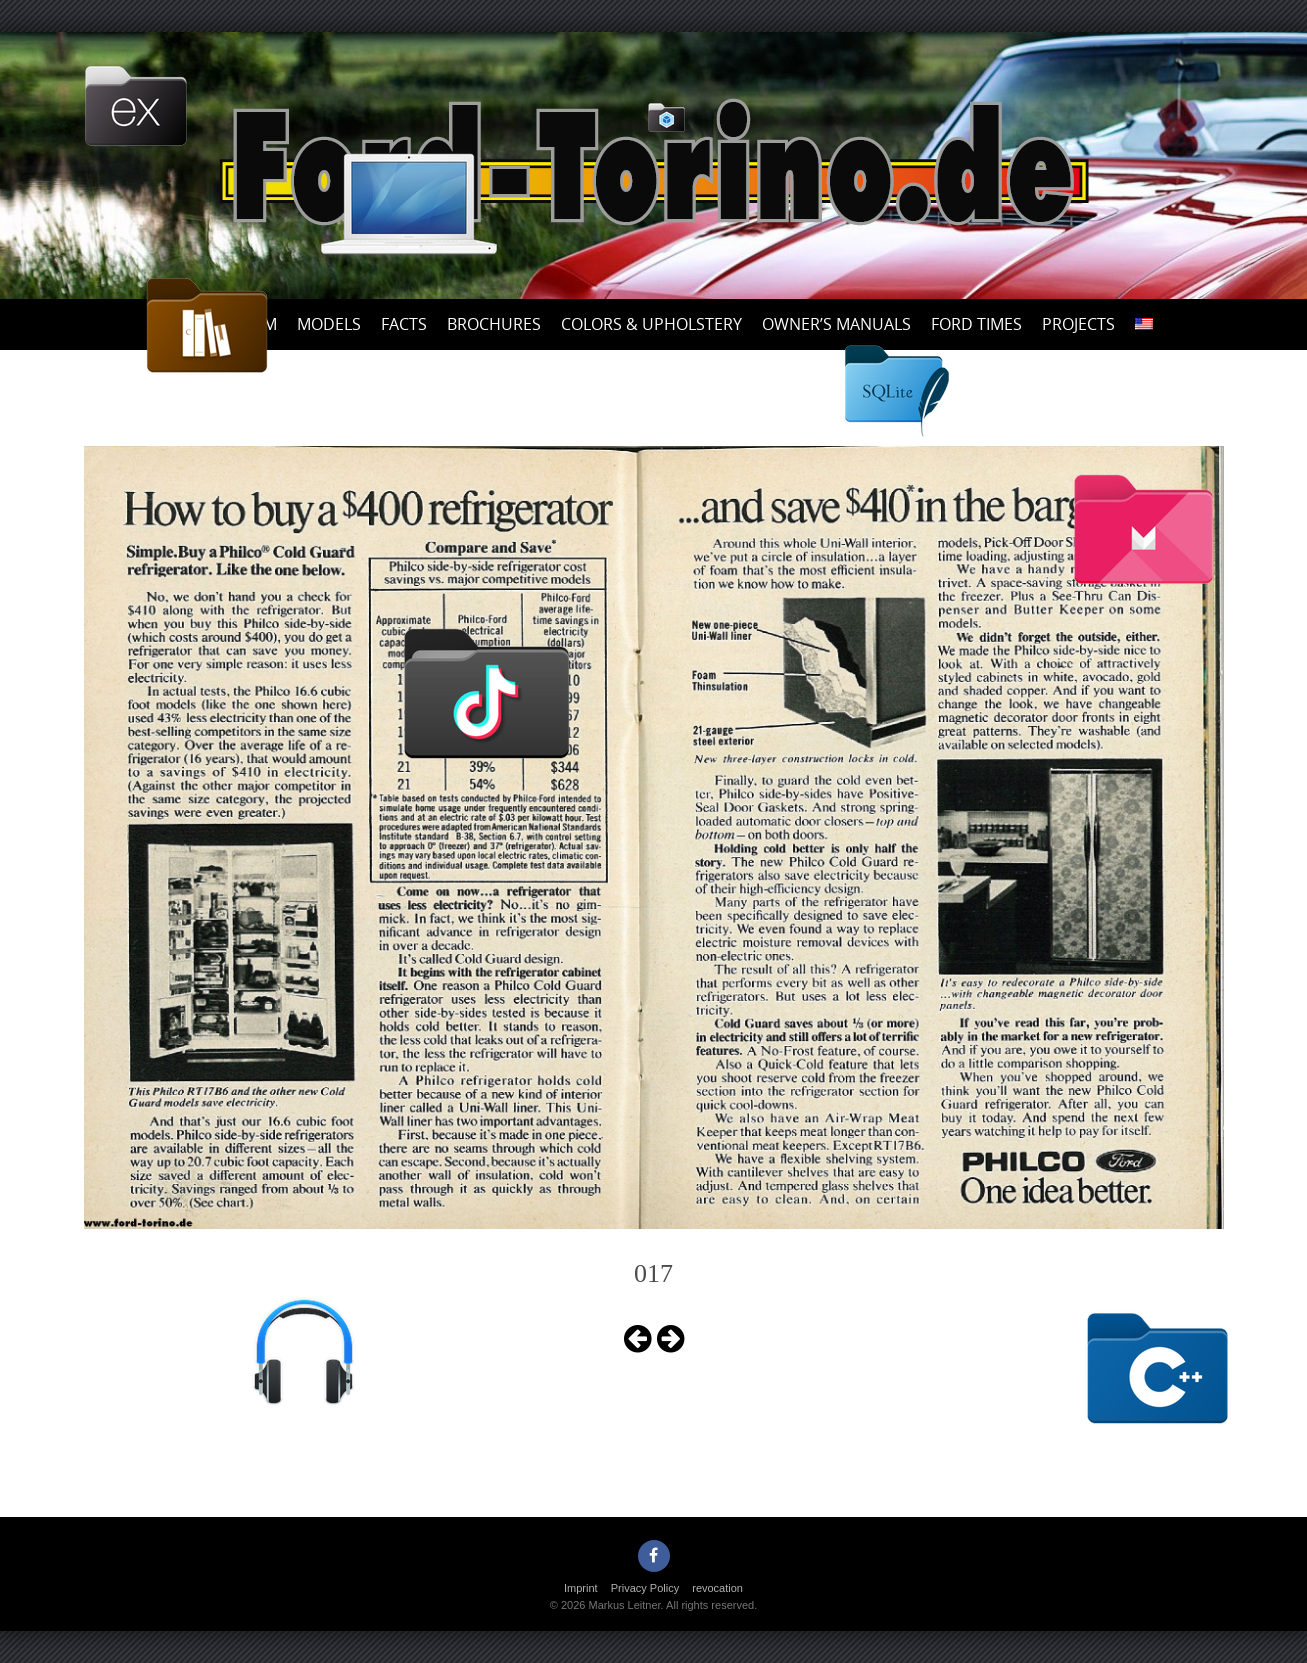  Describe the element at coordinates (1143, 533) in the screenshot. I see `open android marshmallow system folder` at that location.